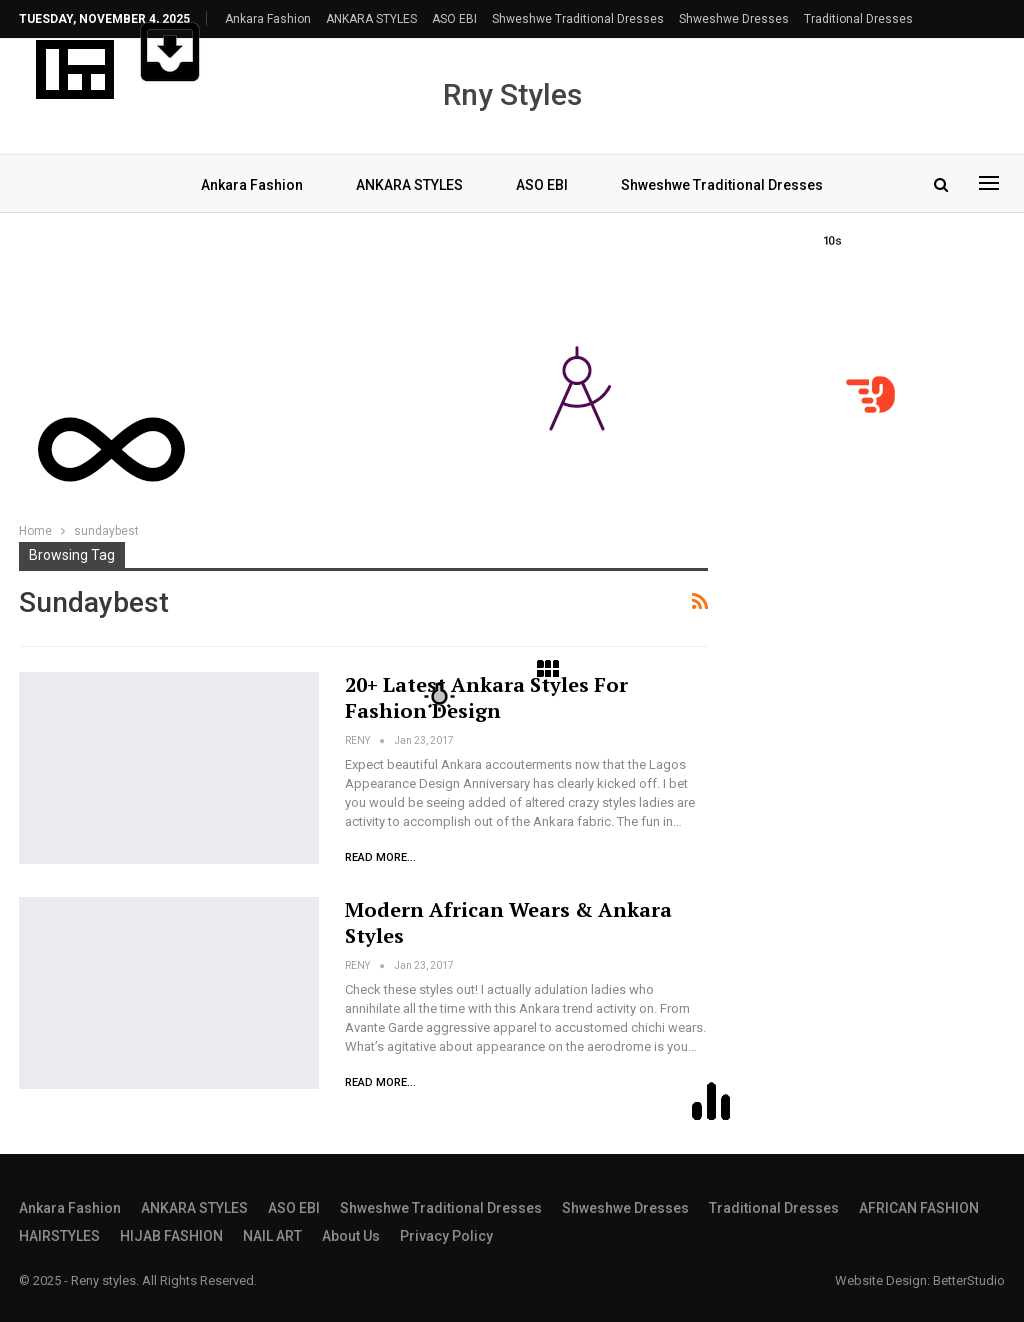 The height and width of the screenshot is (1322, 1024). Describe the element at coordinates (577, 390) in the screenshot. I see `access drawing or drafting tools` at that location.